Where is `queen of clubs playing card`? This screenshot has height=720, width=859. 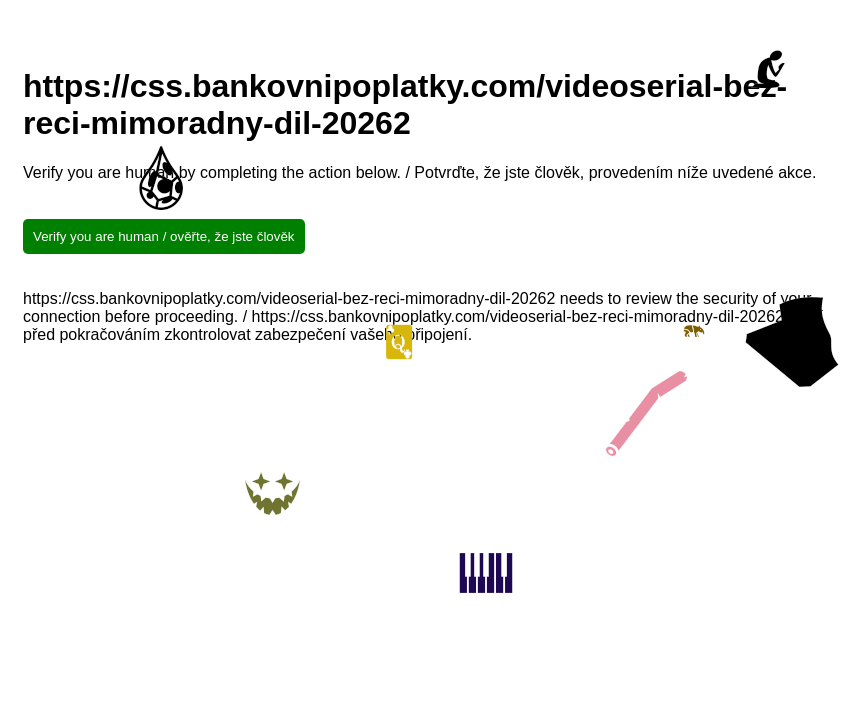
queen of clubs playing card is located at coordinates (399, 342).